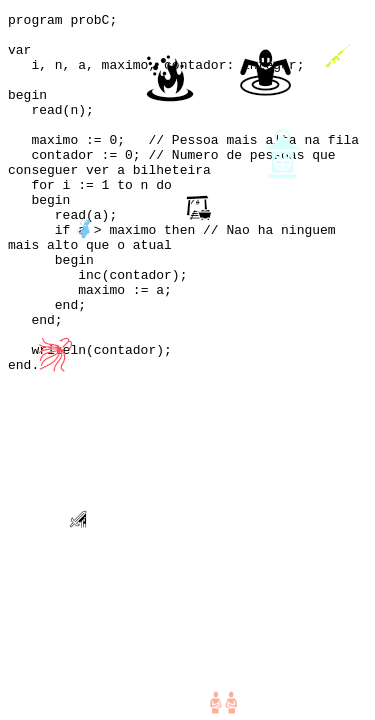 The width and height of the screenshot is (375, 720). What do you see at coordinates (78, 519) in the screenshot?
I see `indicates a critical hit or bleeding damage effect` at bounding box center [78, 519].